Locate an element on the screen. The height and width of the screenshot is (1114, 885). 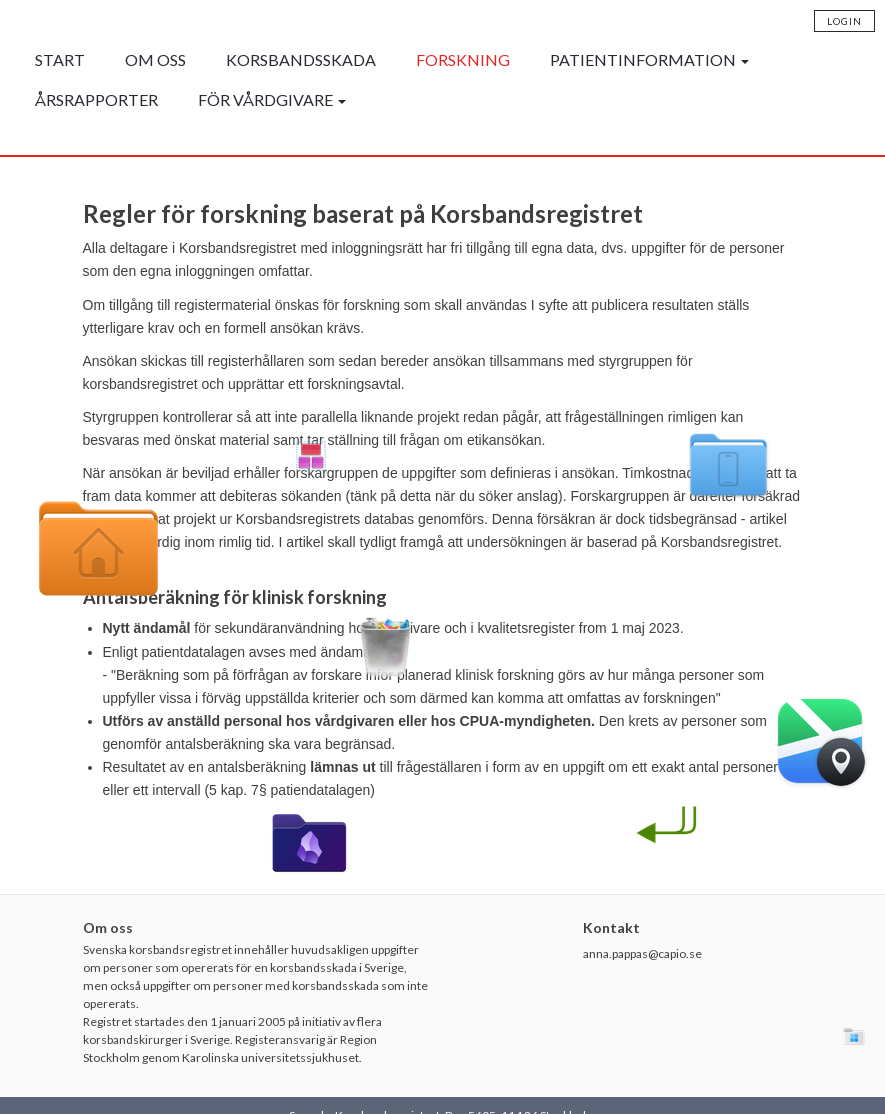
open Google Maps is located at coordinates (820, 741).